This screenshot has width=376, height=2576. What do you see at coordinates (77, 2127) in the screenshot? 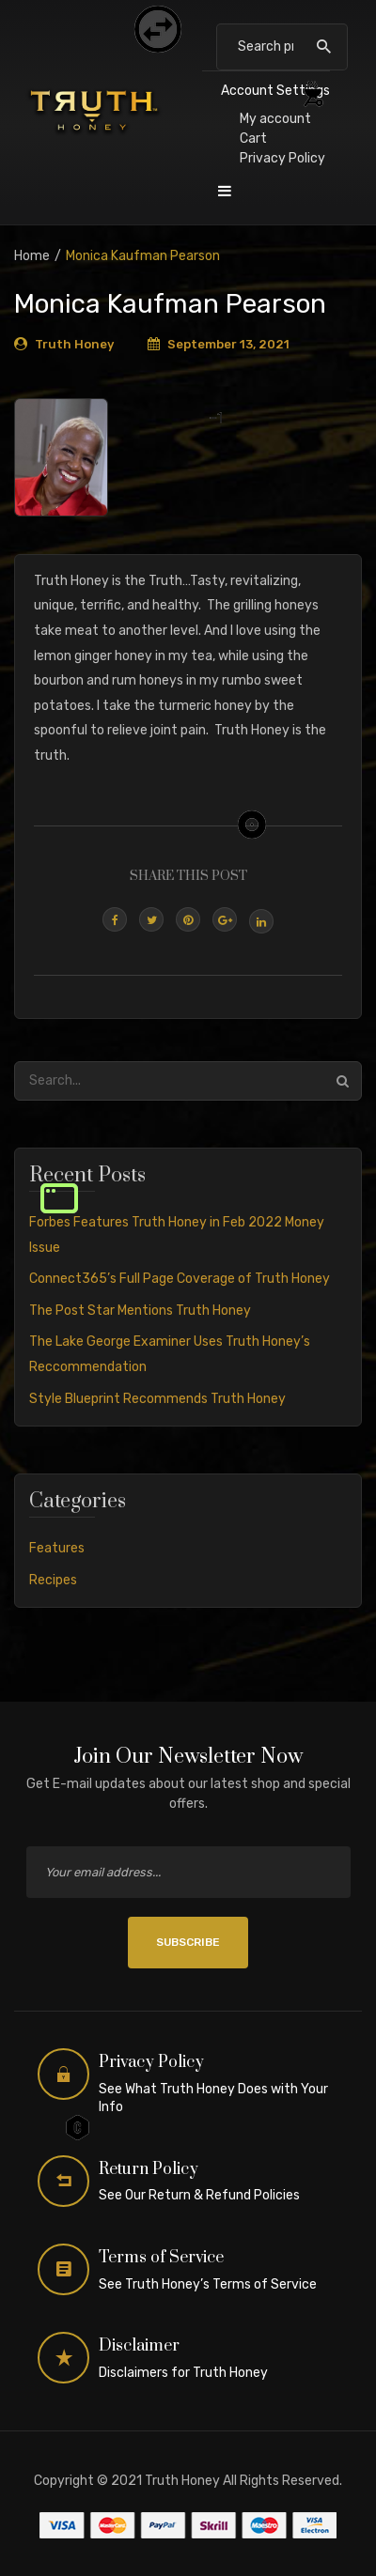
I see `indicates a "C" category or classification level` at bounding box center [77, 2127].